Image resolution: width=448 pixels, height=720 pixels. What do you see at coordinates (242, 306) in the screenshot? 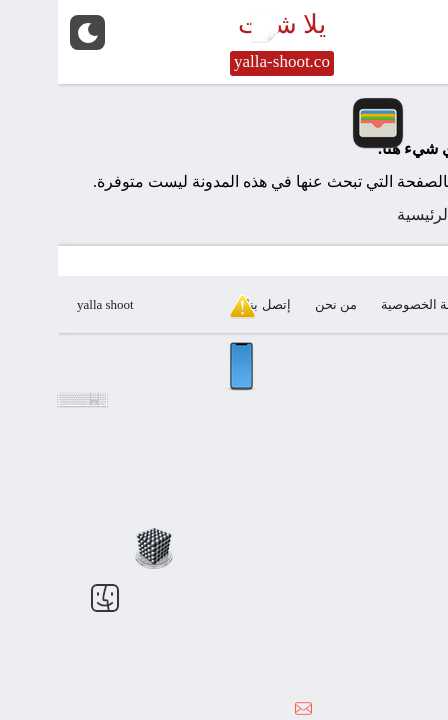
I see `indicates a warning or caution alert requiring attention` at bounding box center [242, 306].